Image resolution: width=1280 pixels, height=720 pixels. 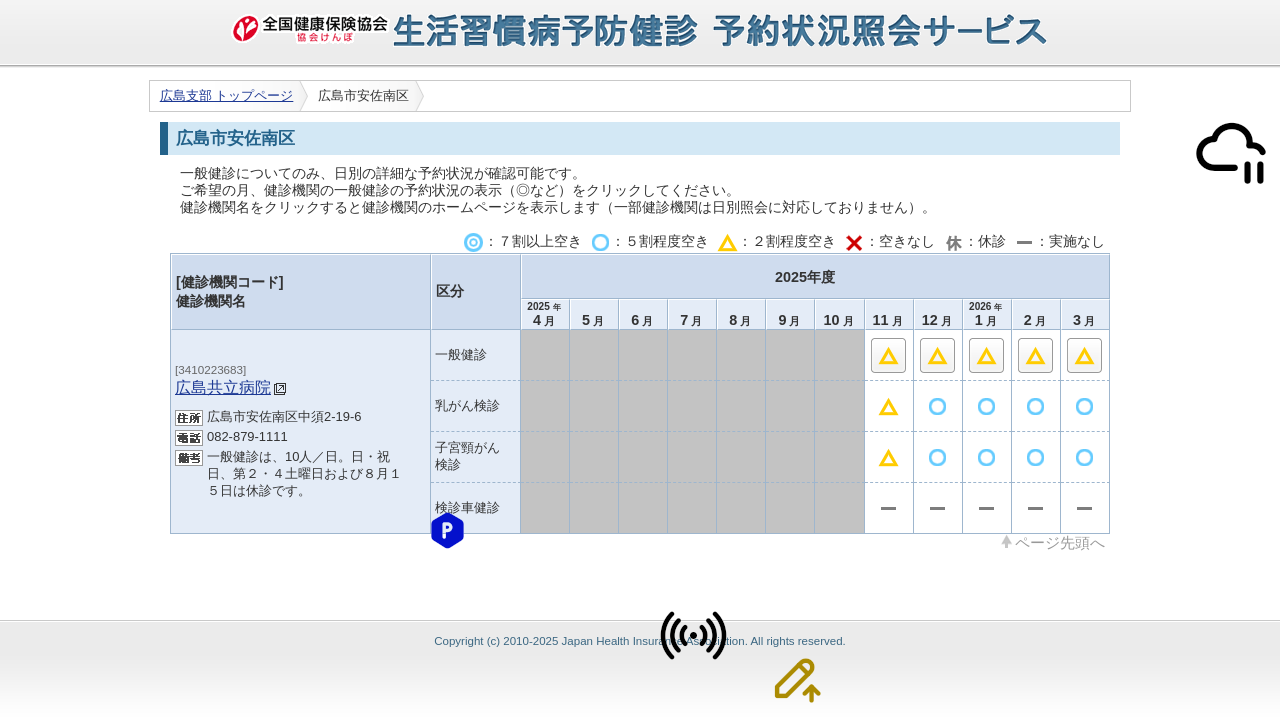 What do you see at coordinates (1231, 148) in the screenshot?
I see `pause cloud sync or upload` at bounding box center [1231, 148].